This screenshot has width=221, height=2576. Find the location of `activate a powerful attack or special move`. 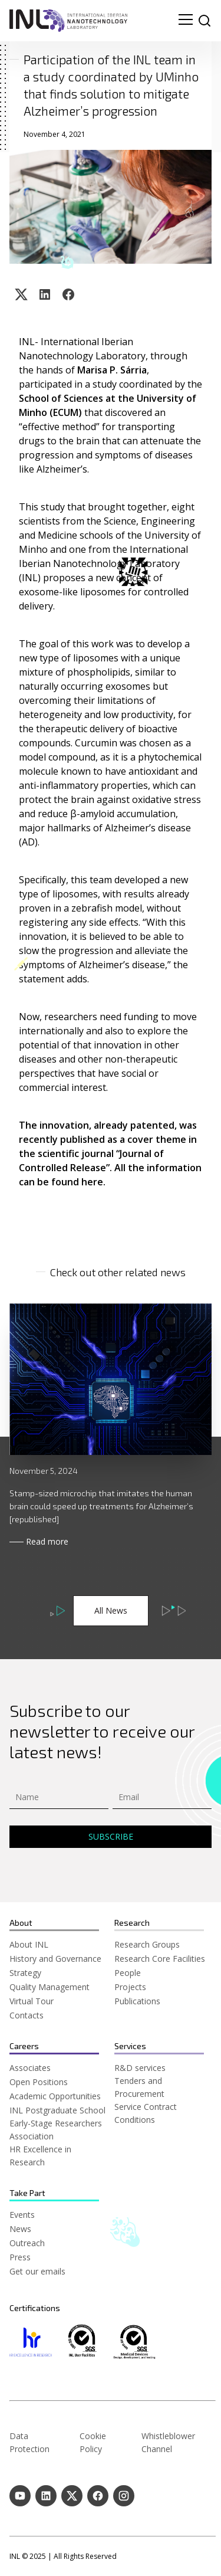

activate a powerful attack or special move is located at coordinates (133, 572).